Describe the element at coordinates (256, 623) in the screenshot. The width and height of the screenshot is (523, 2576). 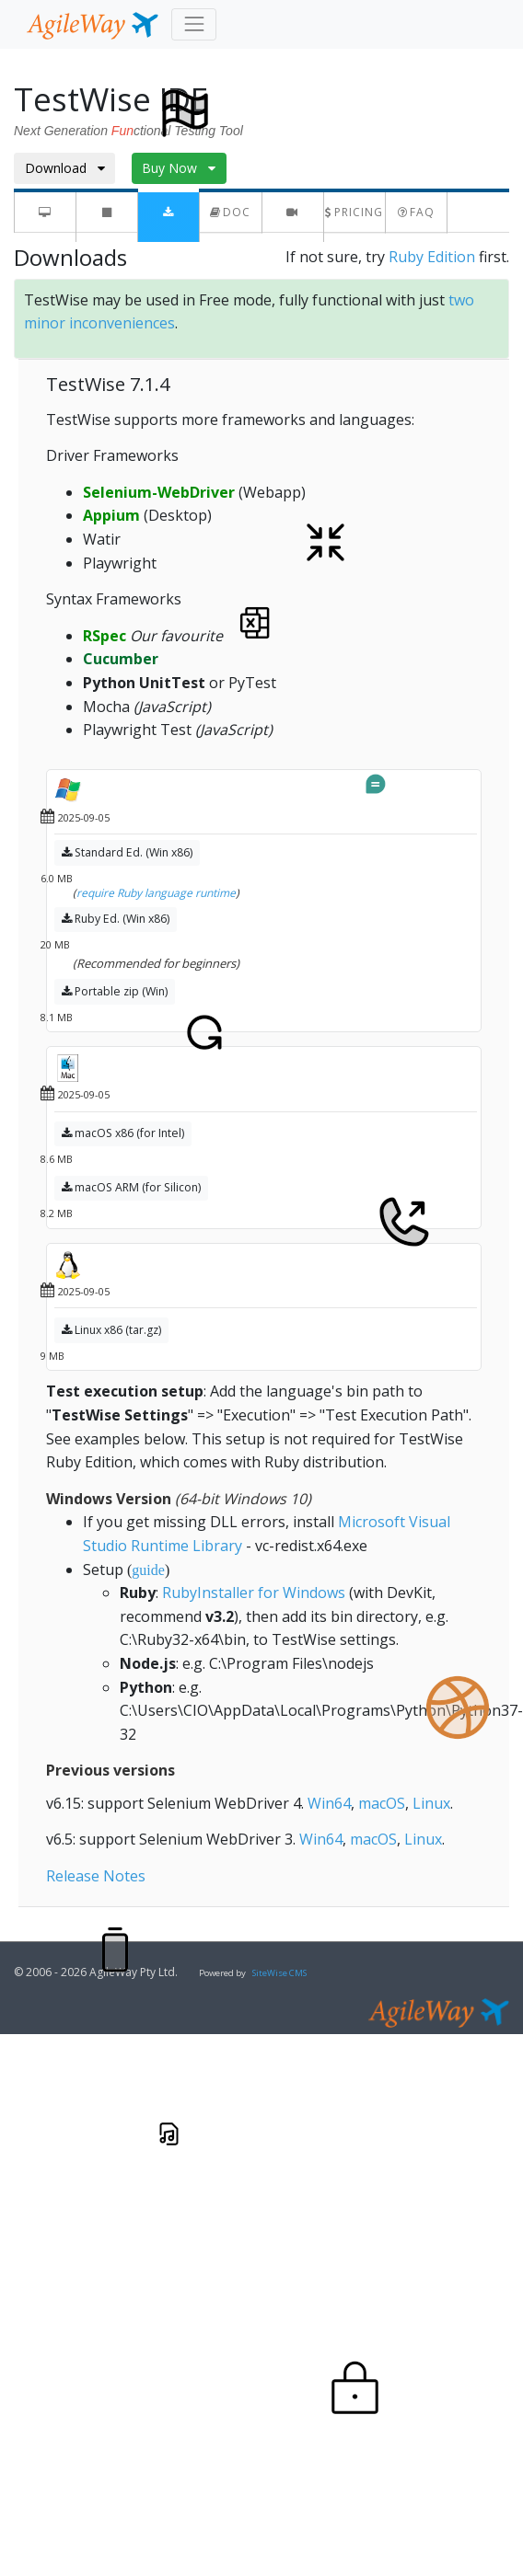
I see `open microsoft excel` at that location.